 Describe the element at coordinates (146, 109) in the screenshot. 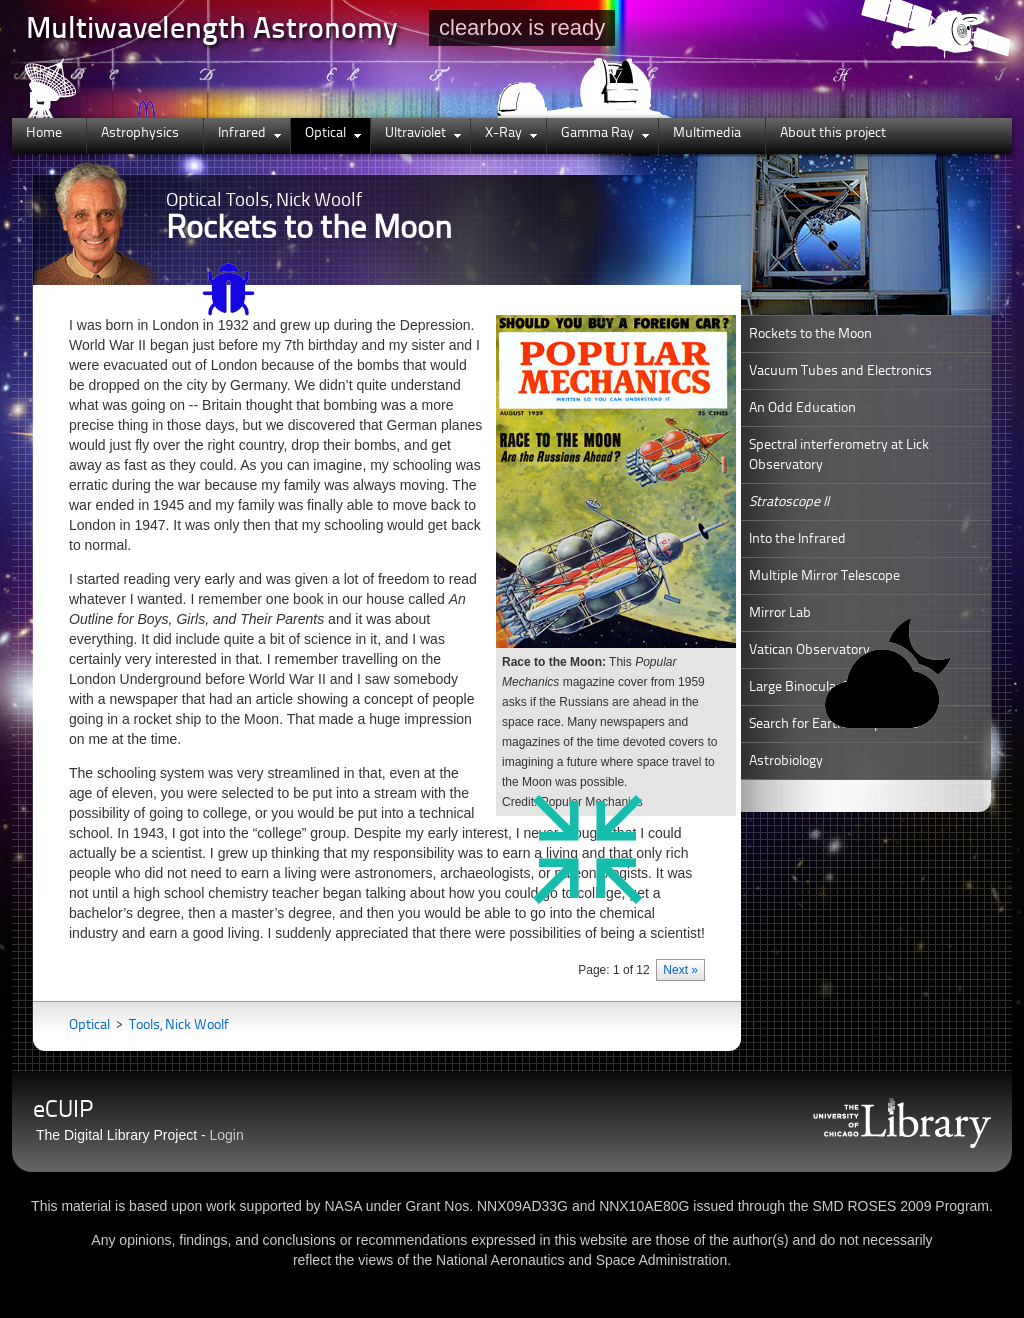

I see `open the McDonald's app or website` at that location.